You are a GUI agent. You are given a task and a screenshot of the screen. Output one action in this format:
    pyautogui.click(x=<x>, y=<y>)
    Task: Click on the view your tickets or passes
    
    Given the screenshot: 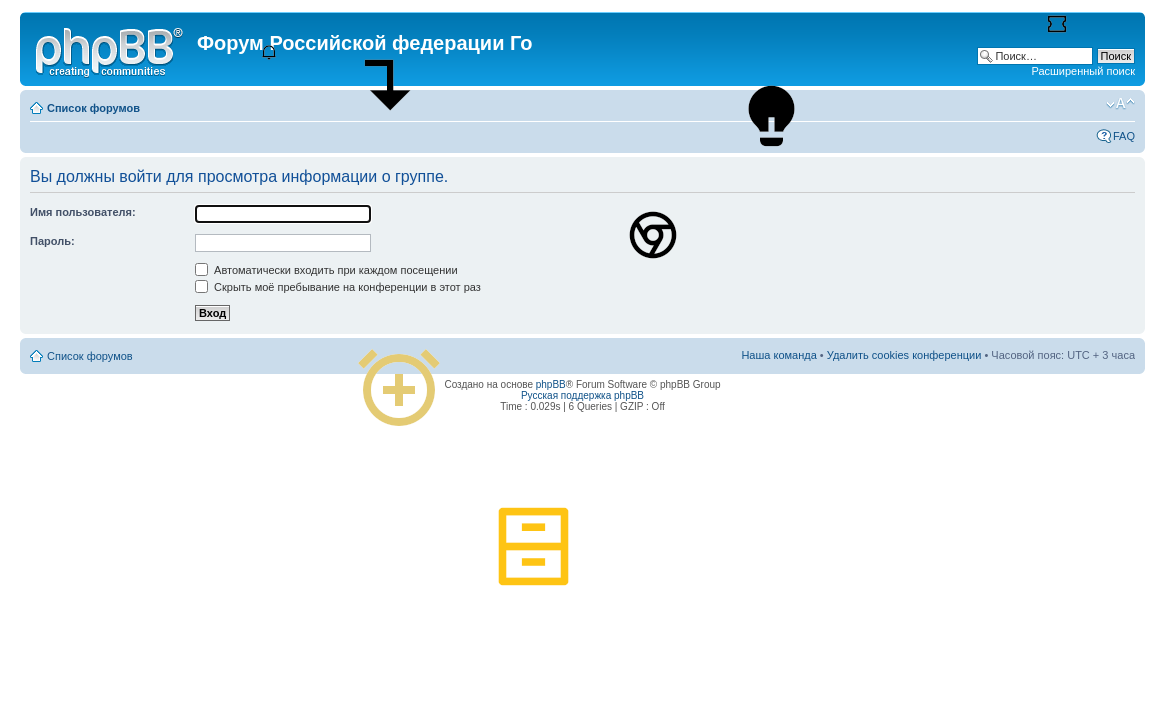 What is the action you would take?
    pyautogui.click(x=1057, y=24)
    